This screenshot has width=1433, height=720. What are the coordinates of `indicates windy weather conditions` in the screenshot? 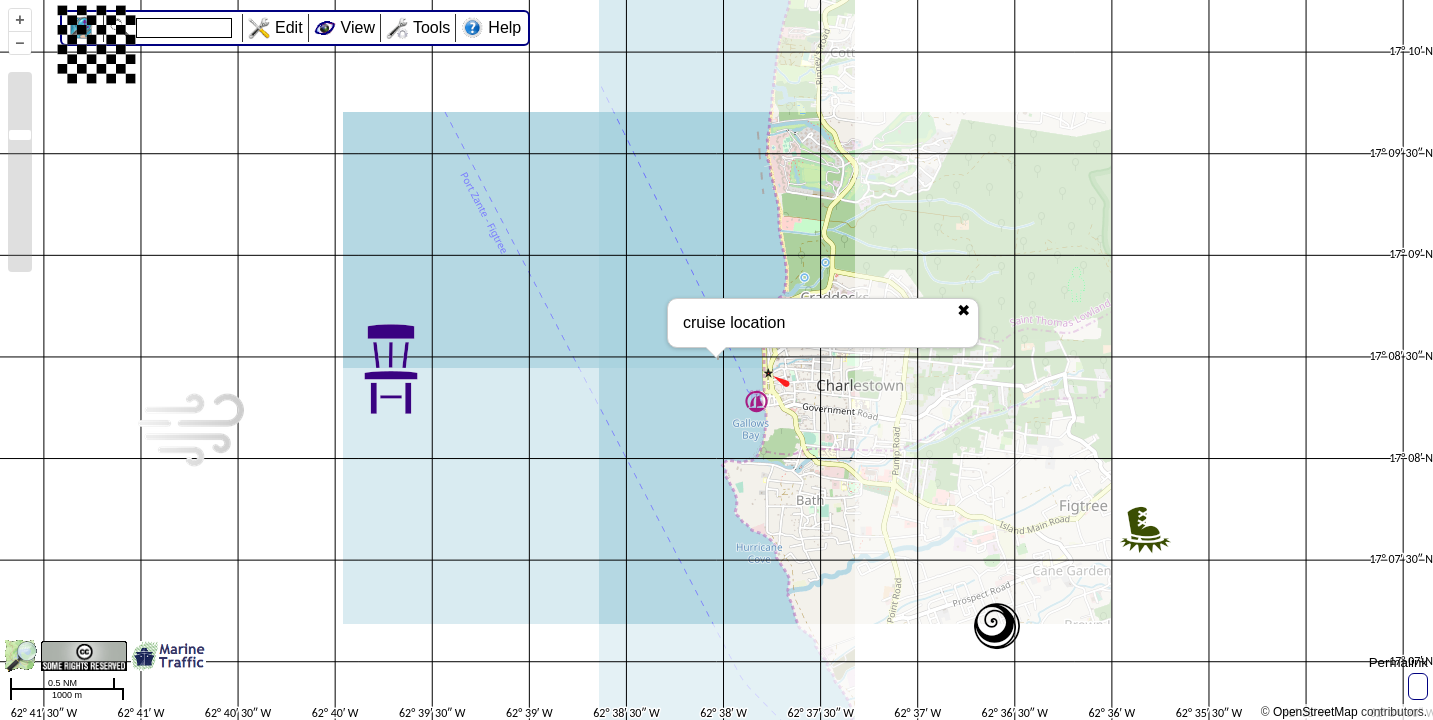 It's located at (191, 430).